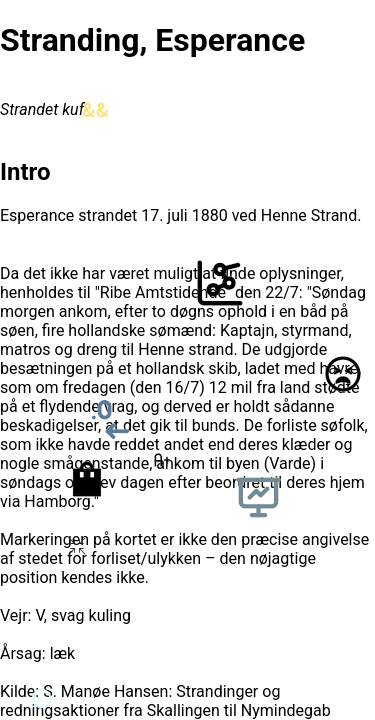  Describe the element at coordinates (162, 460) in the screenshot. I see `increase text size` at that location.